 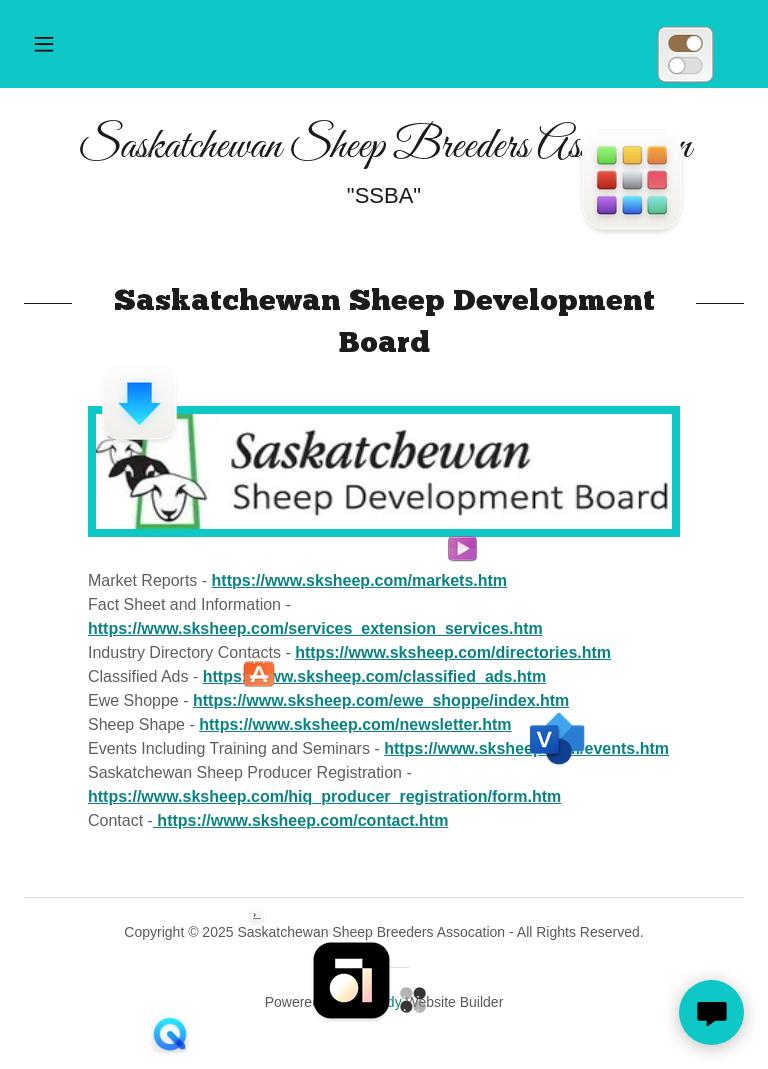 What do you see at coordinates (632, 180) in the screenshot?
I see `open the app grid or launcher` at bounding box center [632, 180].